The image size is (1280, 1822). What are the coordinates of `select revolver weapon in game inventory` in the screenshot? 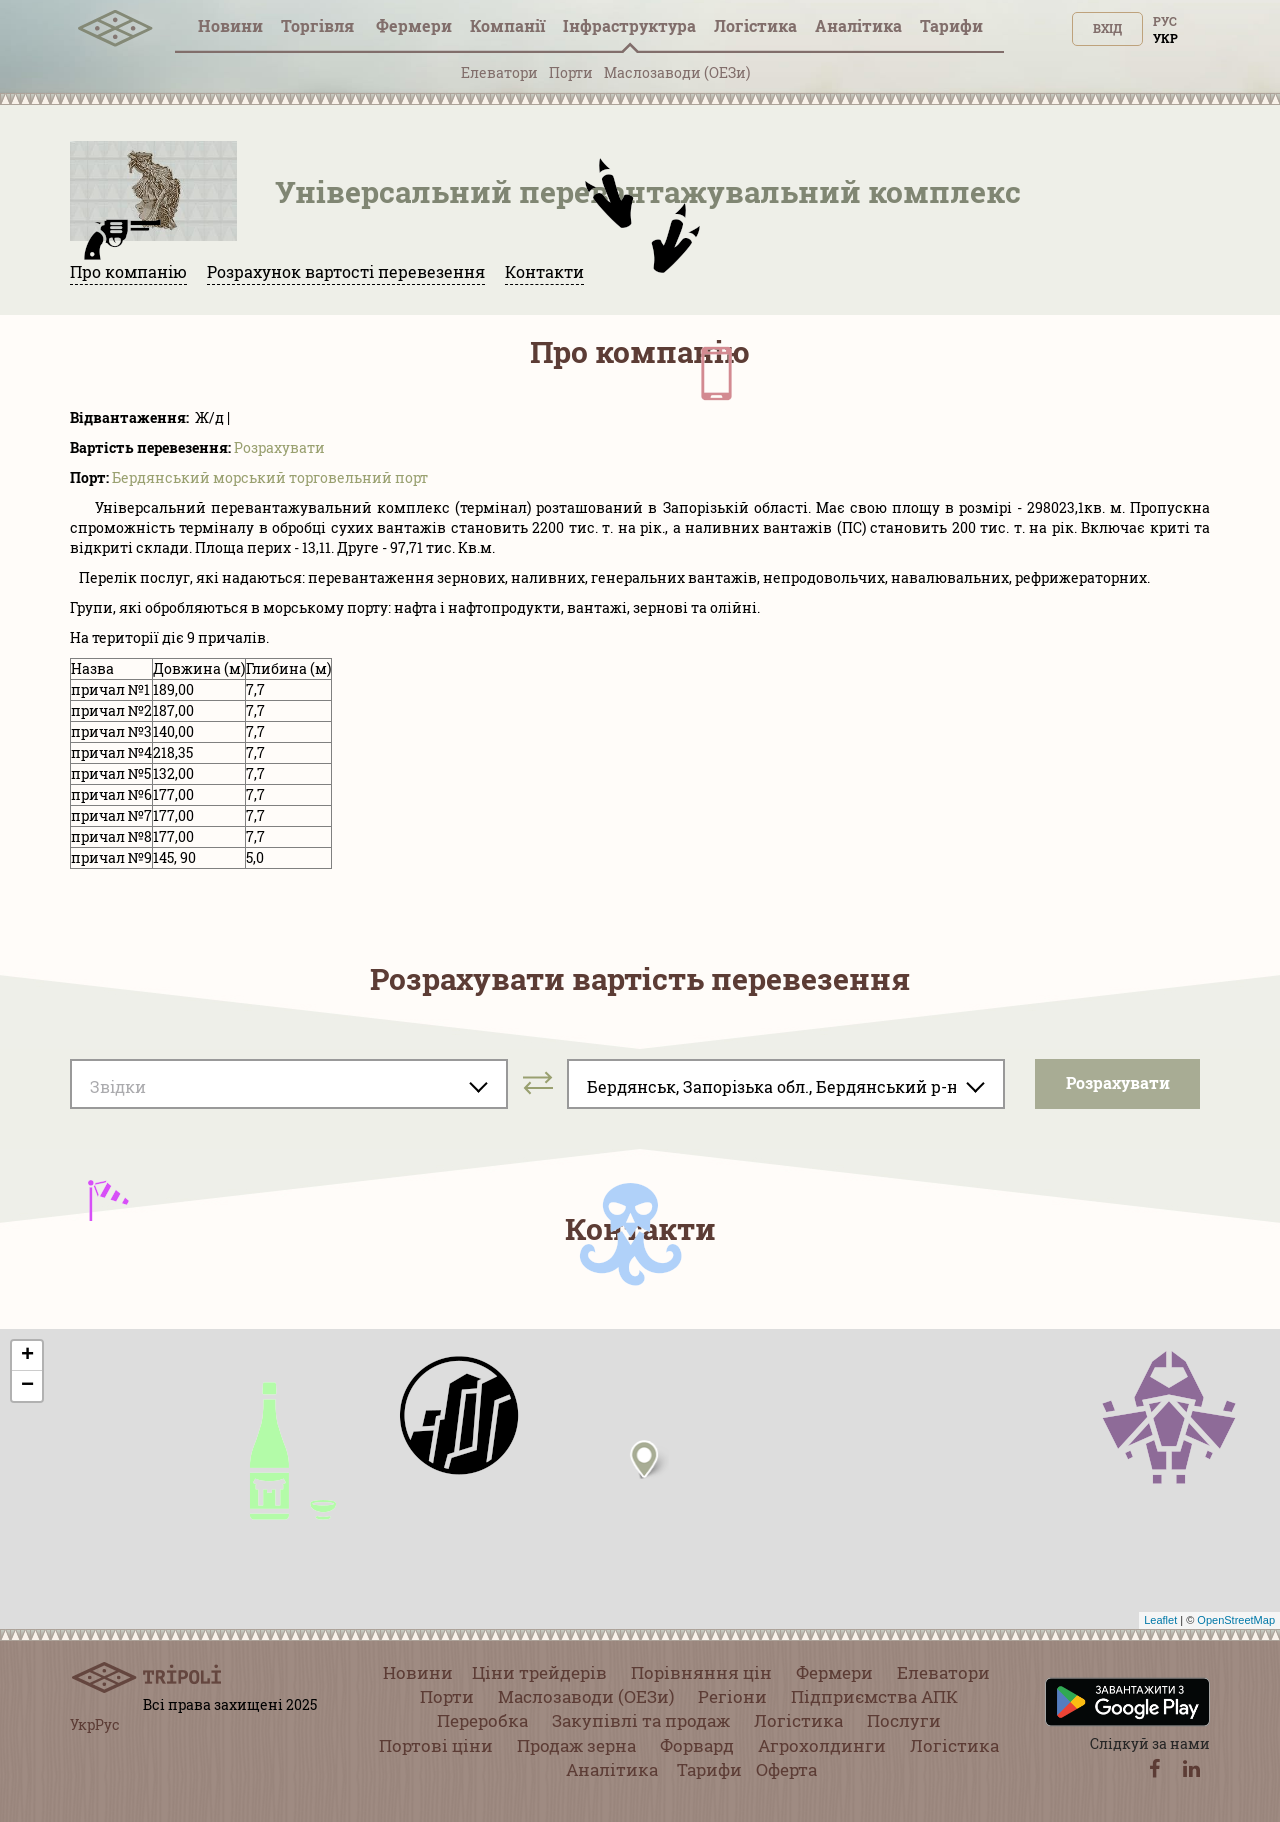 It's located at (122, 239).